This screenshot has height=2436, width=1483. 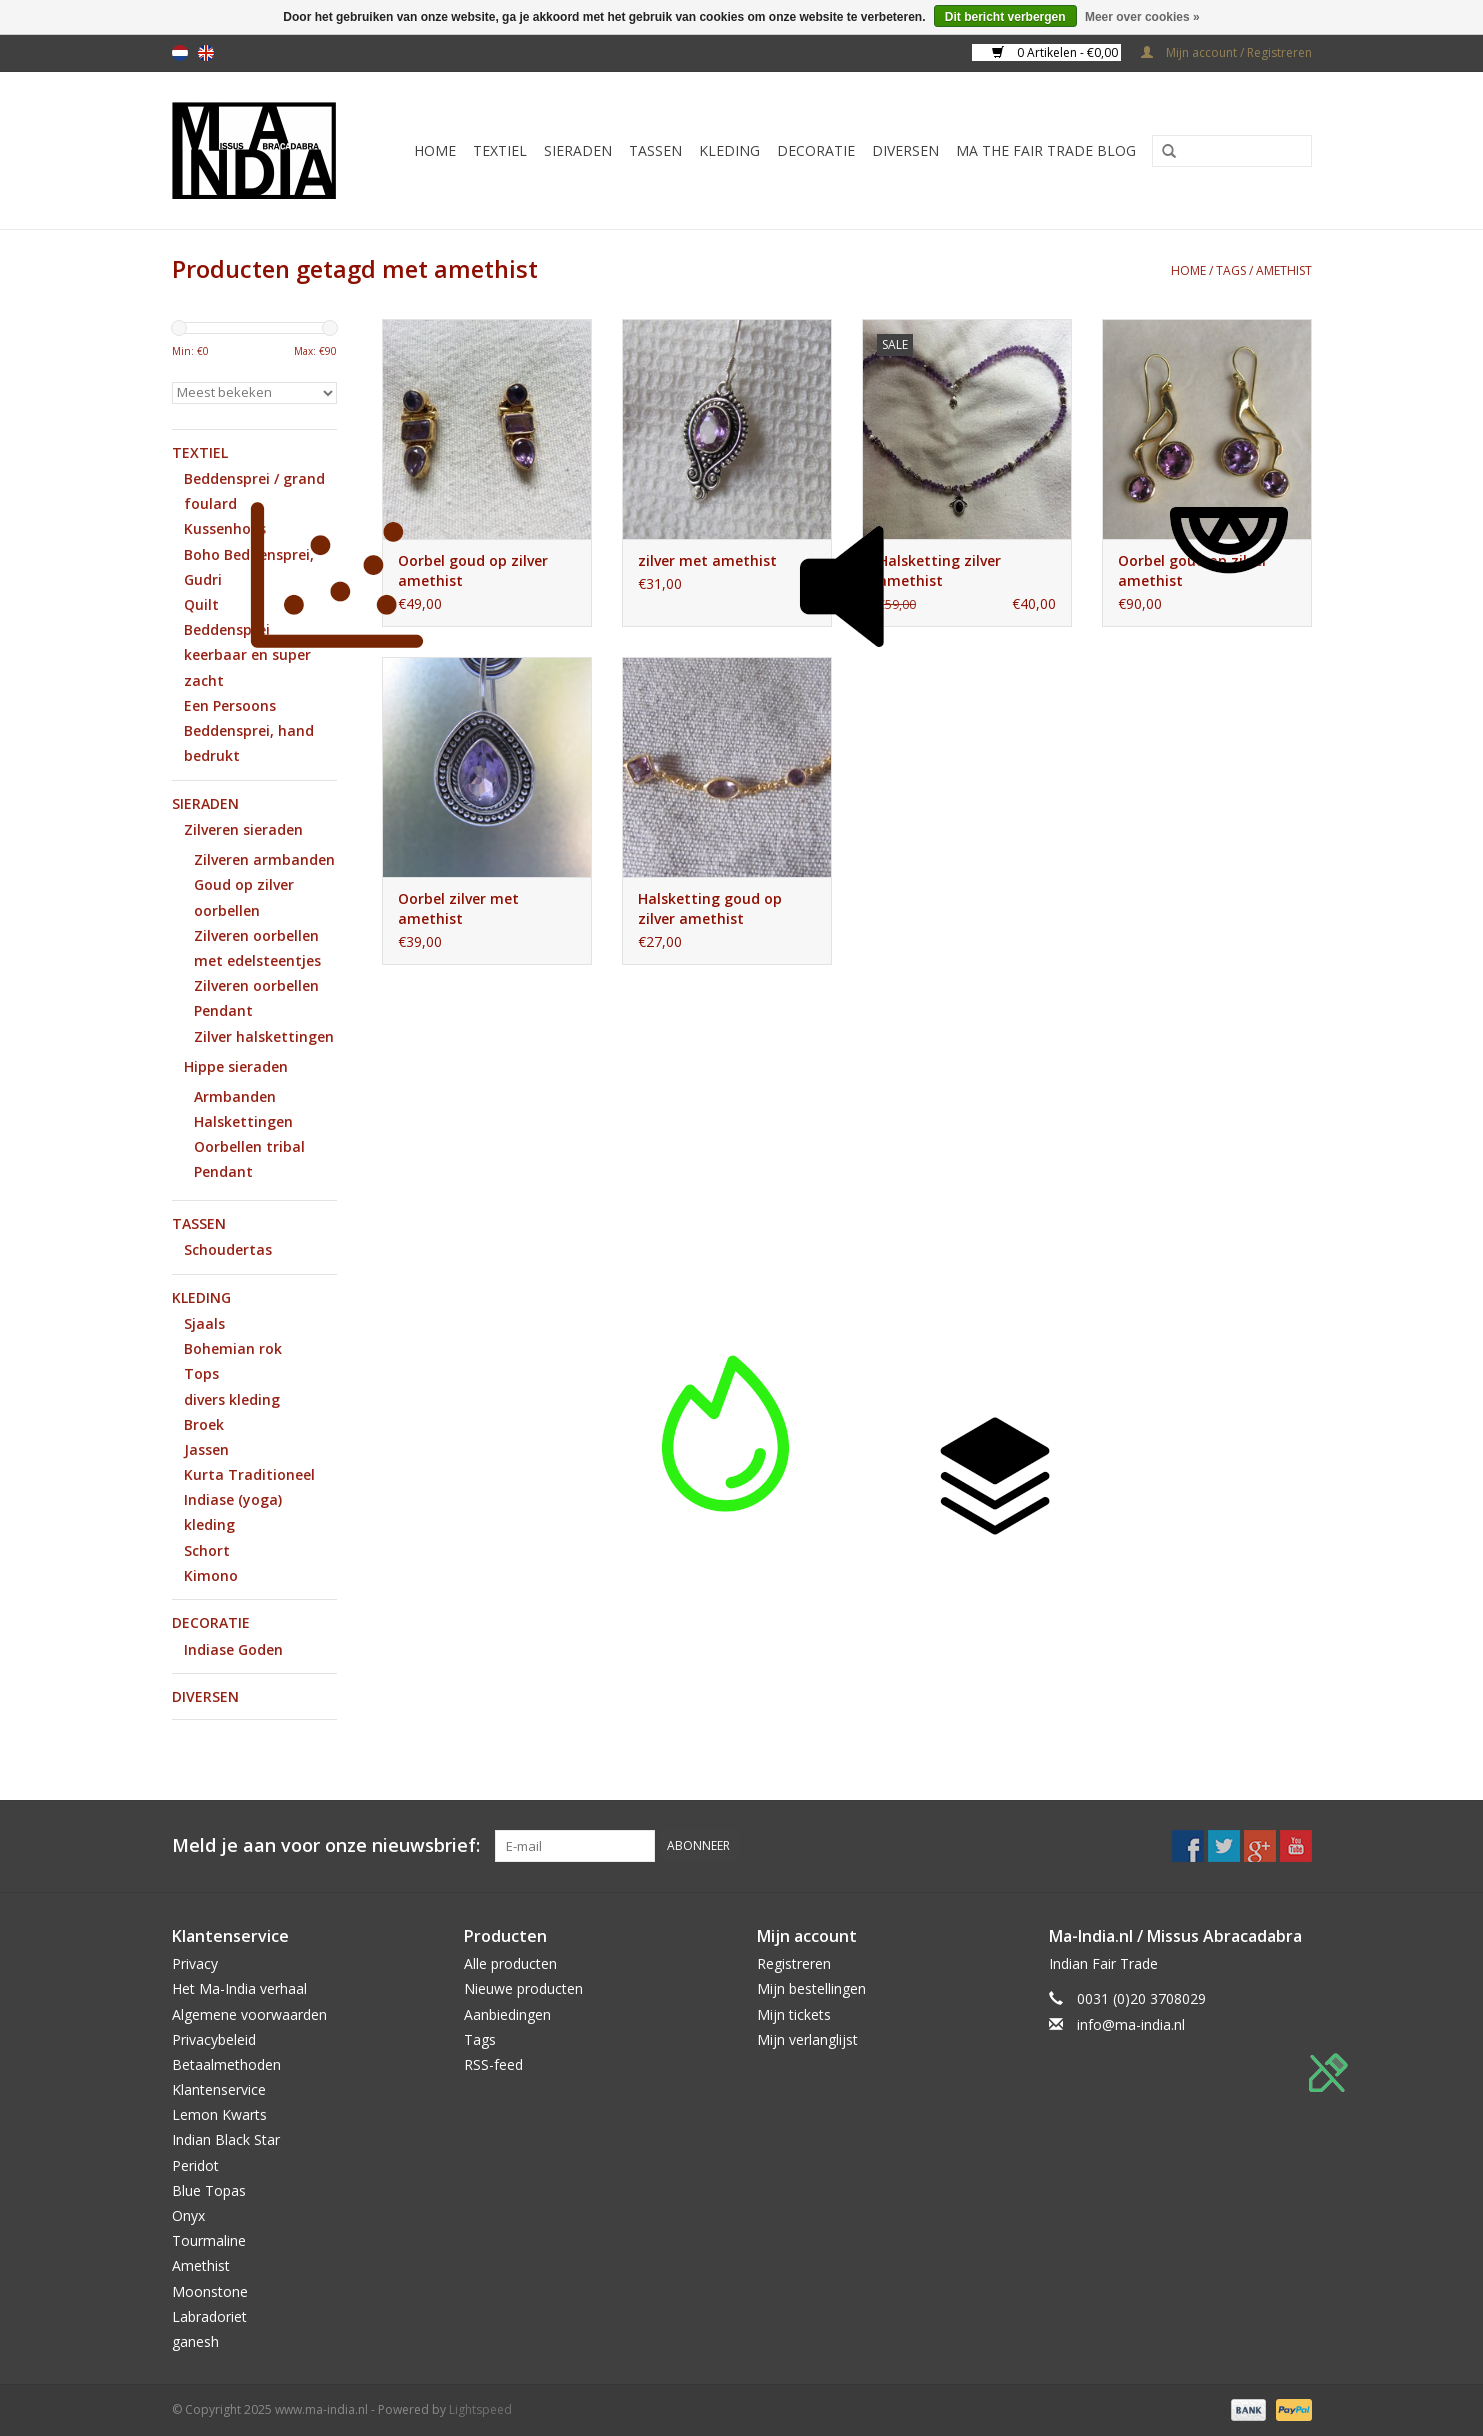 What do you see at coordinates (1229, 531) in the screenshot?
I see `indicates citrus or fruit-related content` at bounding box center [1229, 531].